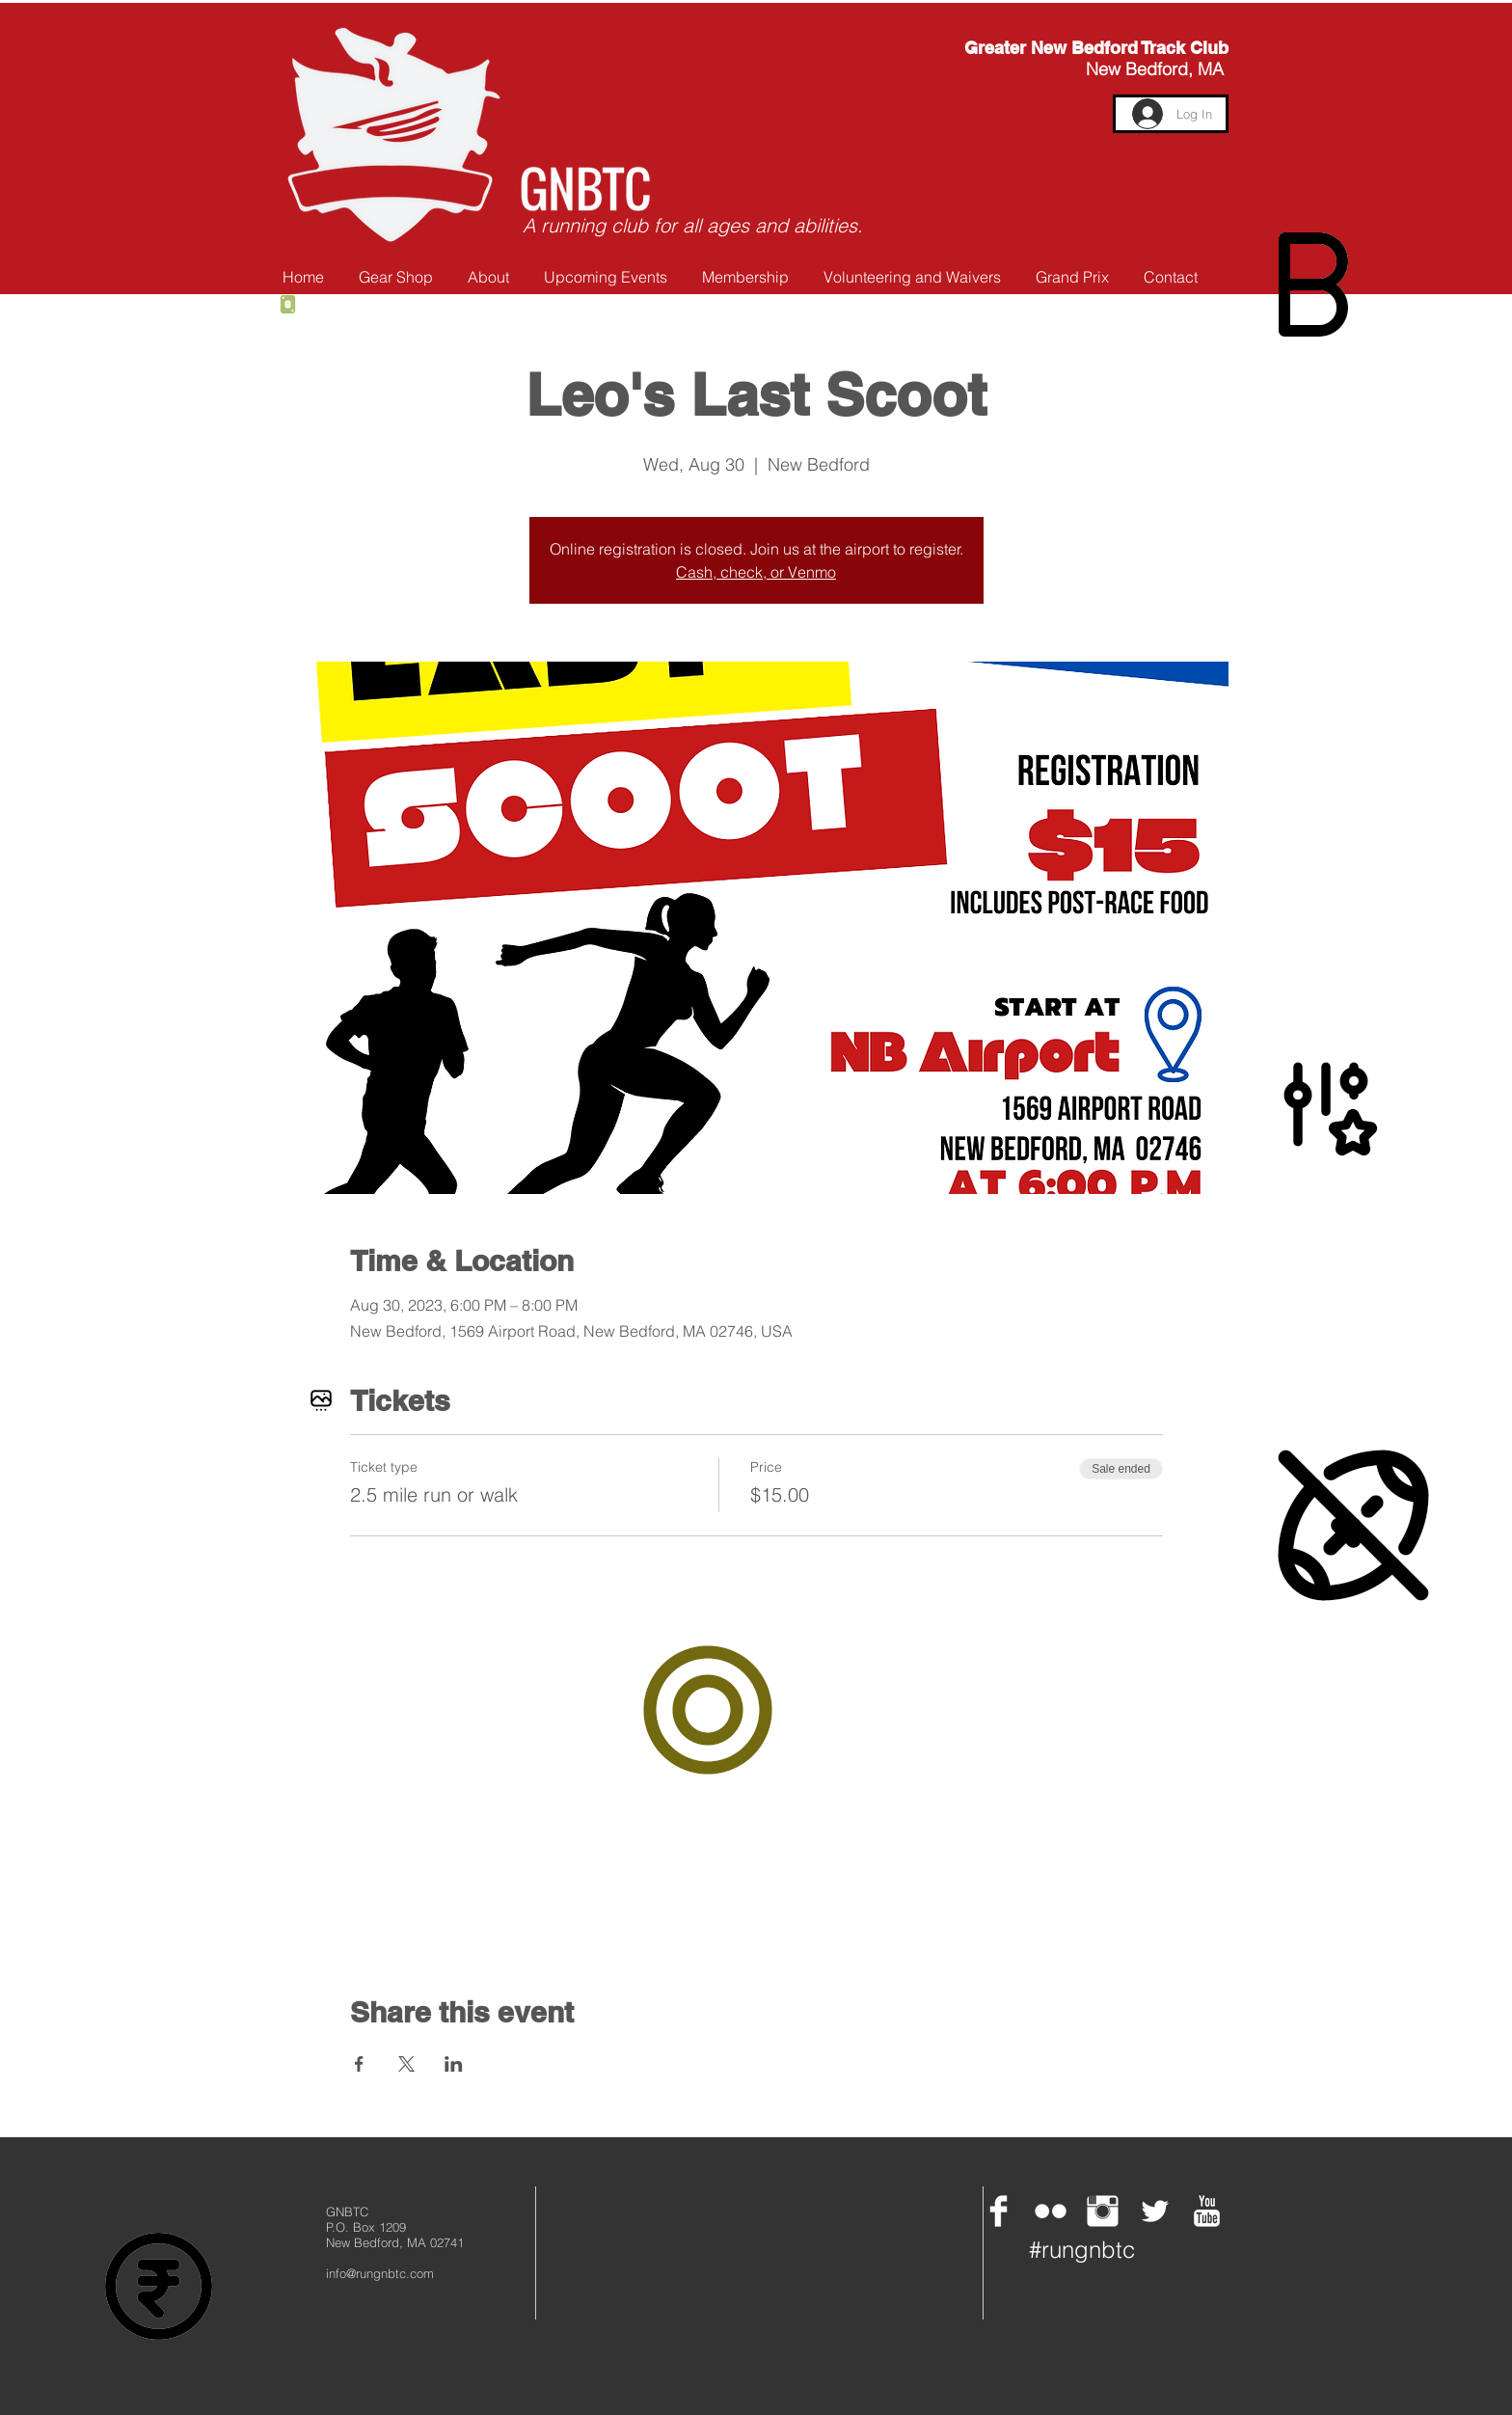 This screenshot has height=2415, width=1512. Describe the element at coordinates (1353, 1525) in the screenshot. I see `disable football notifications` at that location.